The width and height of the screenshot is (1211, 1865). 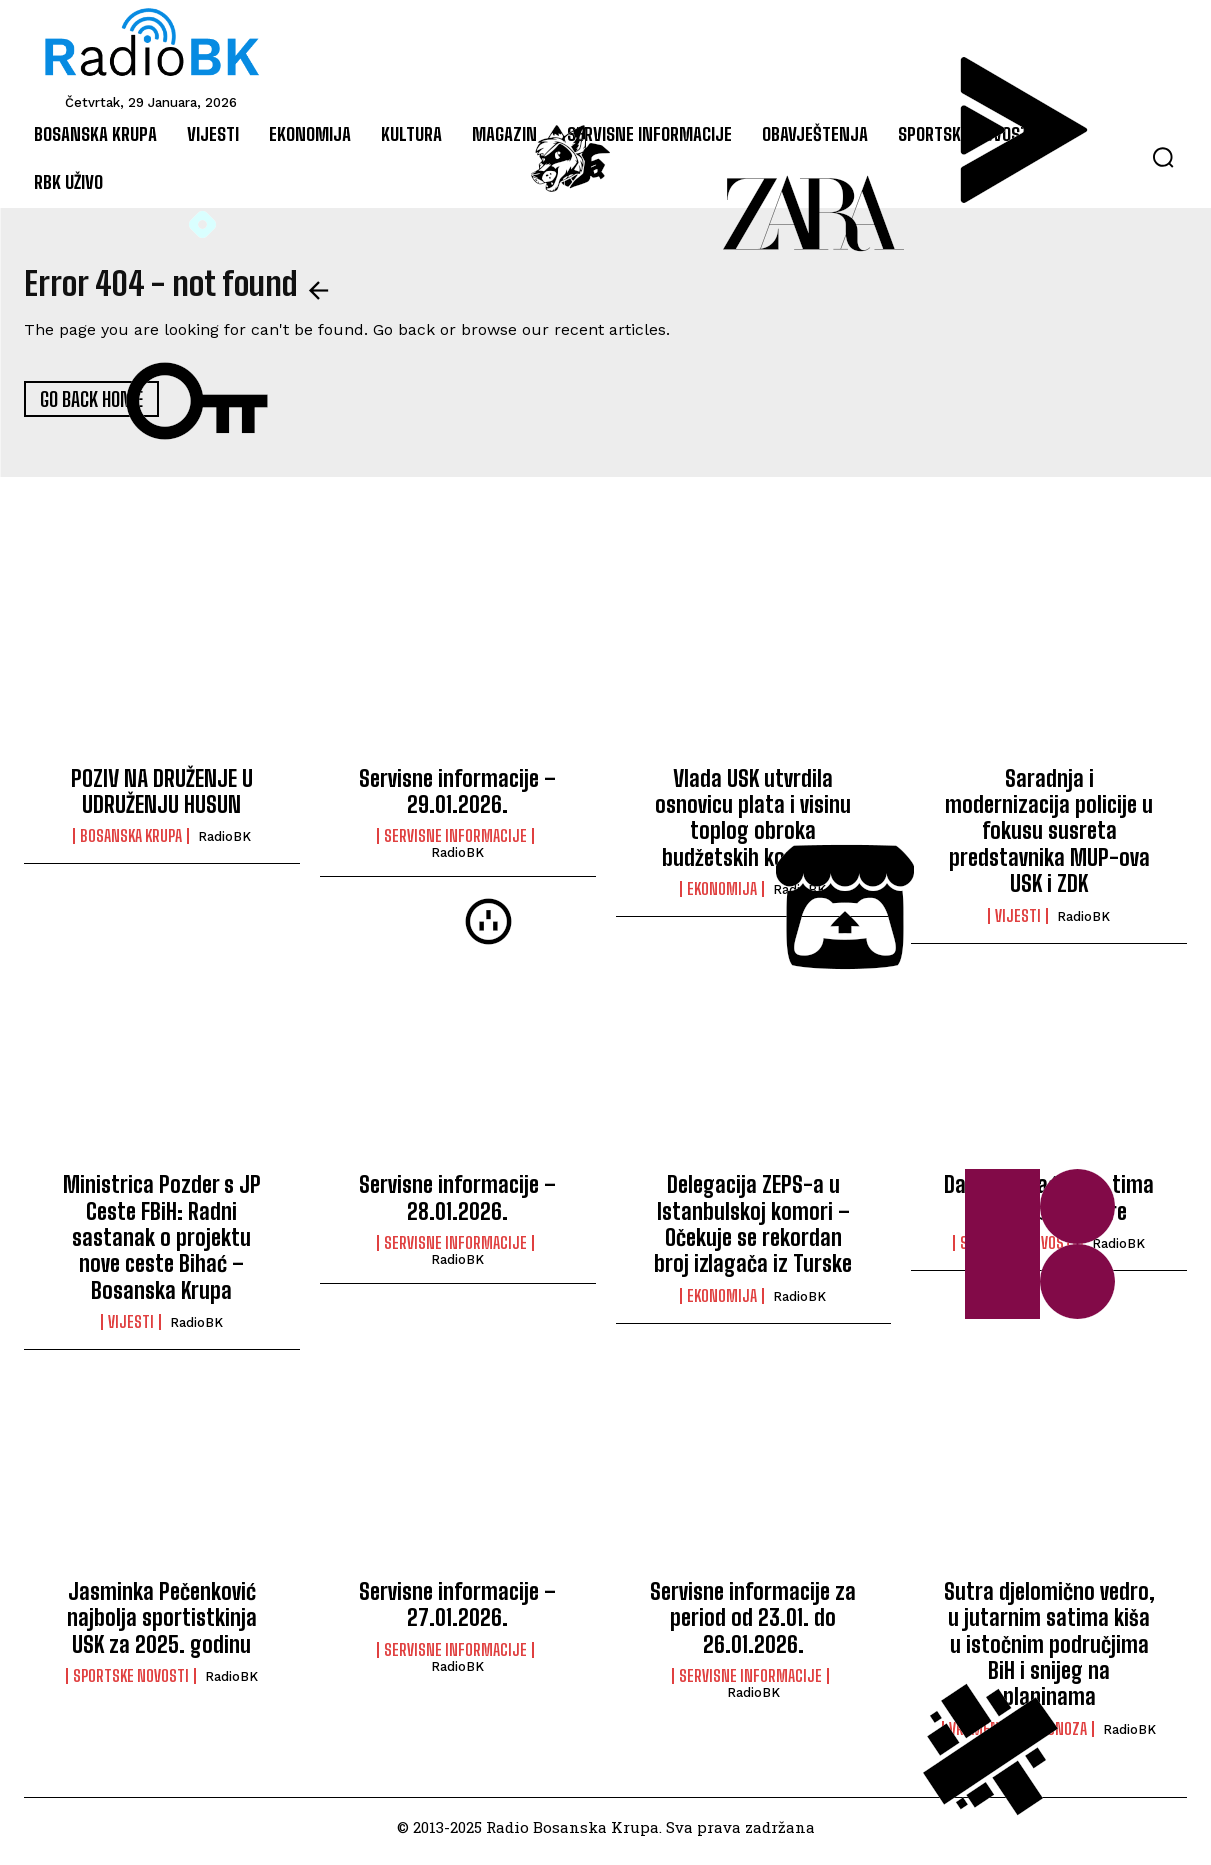 I want to click on icons8 logo, so click(x=1040, y=1244).